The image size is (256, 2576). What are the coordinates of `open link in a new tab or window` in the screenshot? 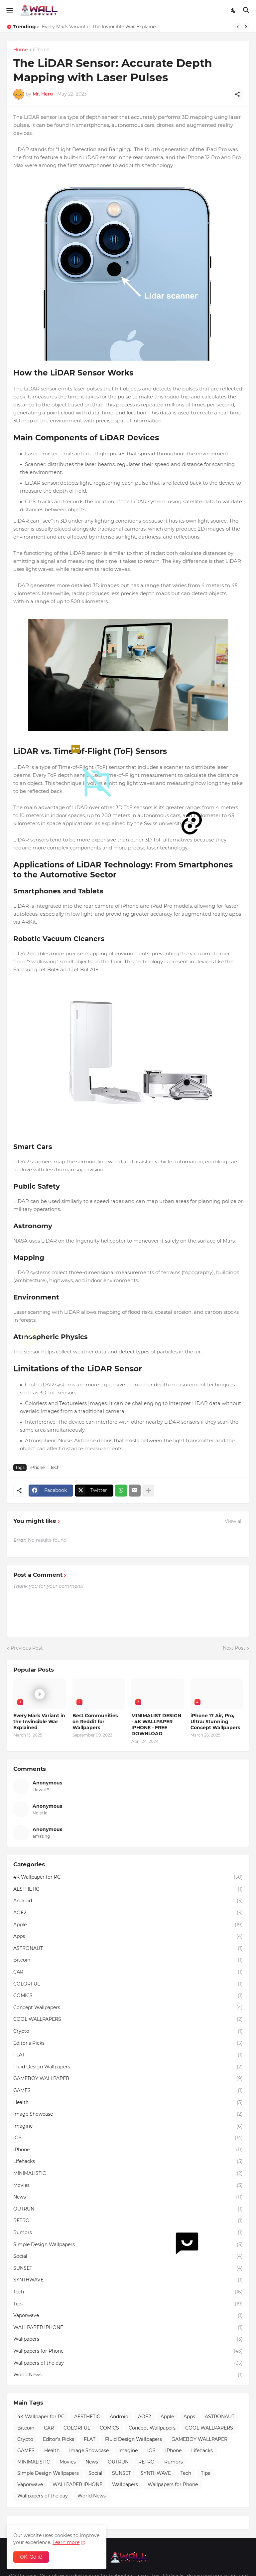 It's located at (30, 1337).